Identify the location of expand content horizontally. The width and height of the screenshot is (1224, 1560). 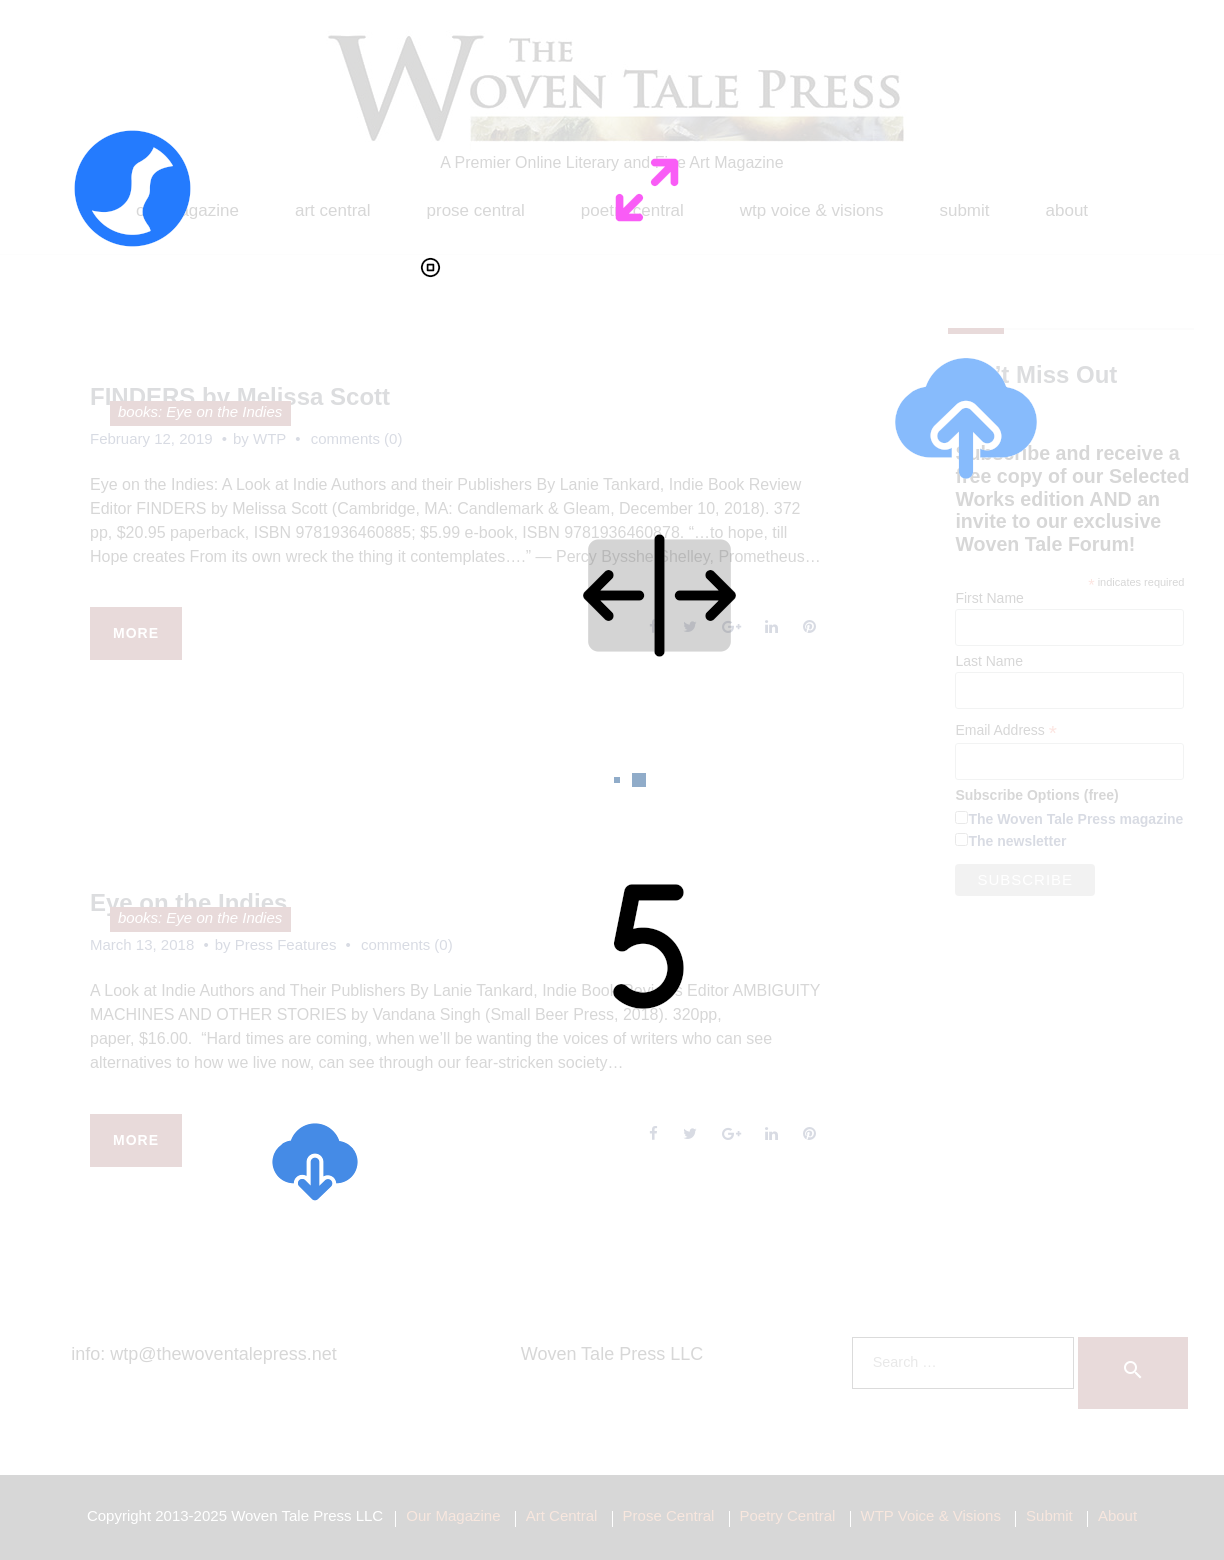
(659, 595).